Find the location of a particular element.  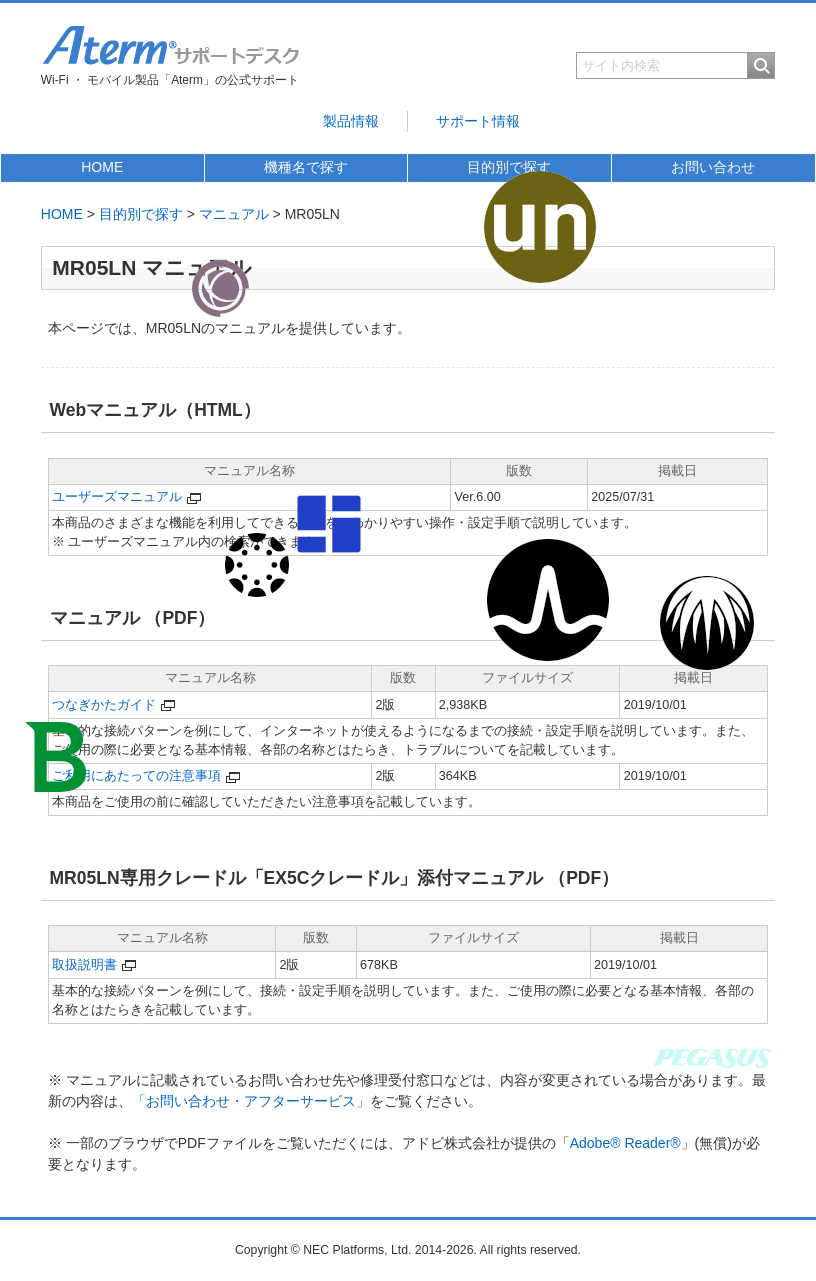

bitdefender antivirus app is located at coordinates (56, 757).